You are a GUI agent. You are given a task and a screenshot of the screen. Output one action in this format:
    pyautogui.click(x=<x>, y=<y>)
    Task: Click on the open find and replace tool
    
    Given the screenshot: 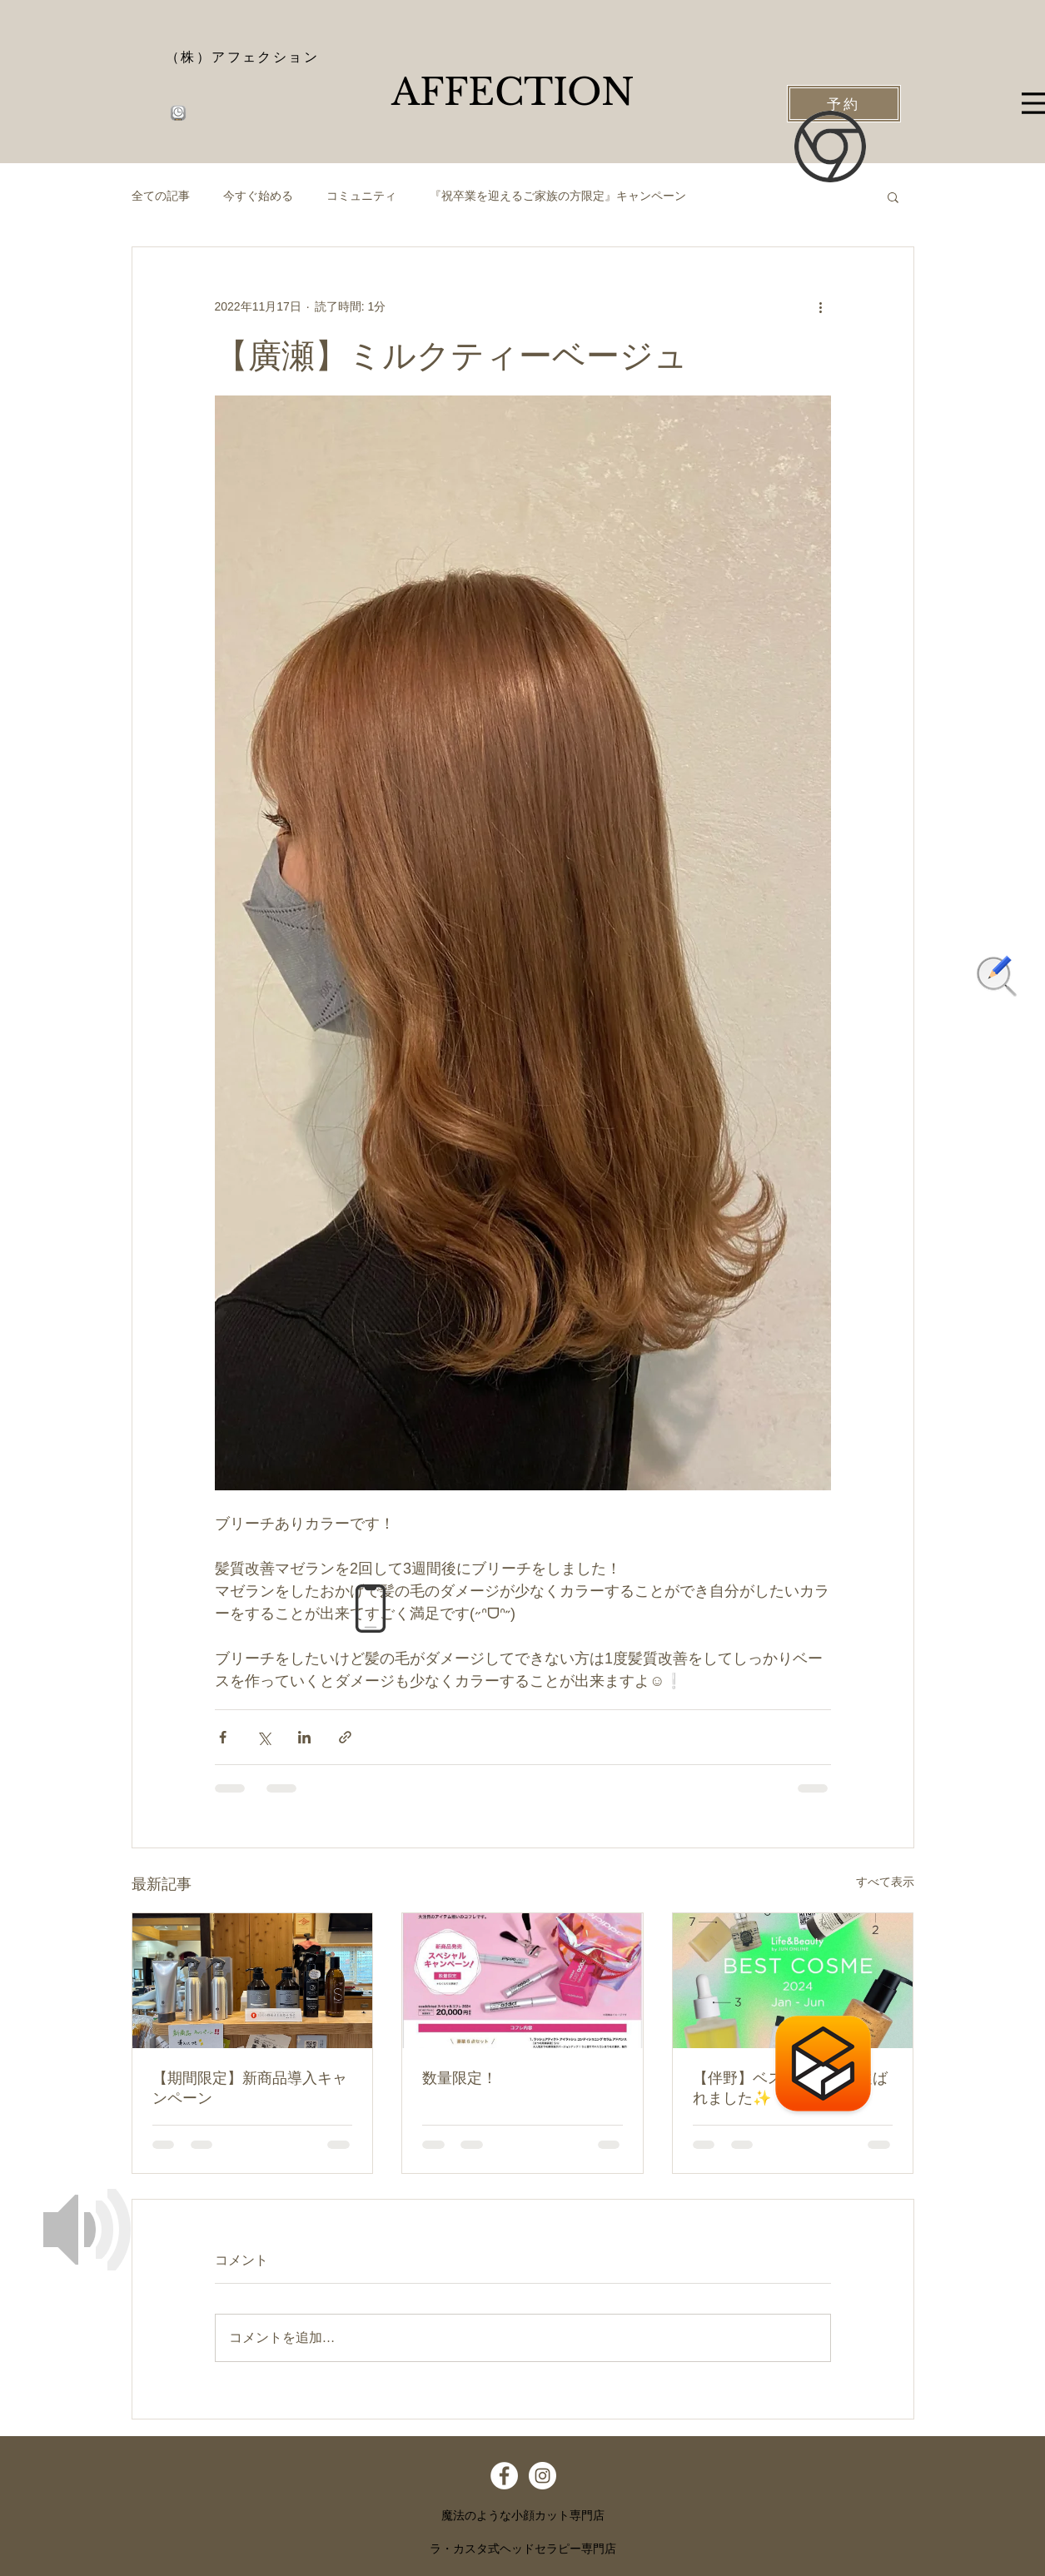 What is the action you would take?
    pyautogui.click(x=996, y=976)
    